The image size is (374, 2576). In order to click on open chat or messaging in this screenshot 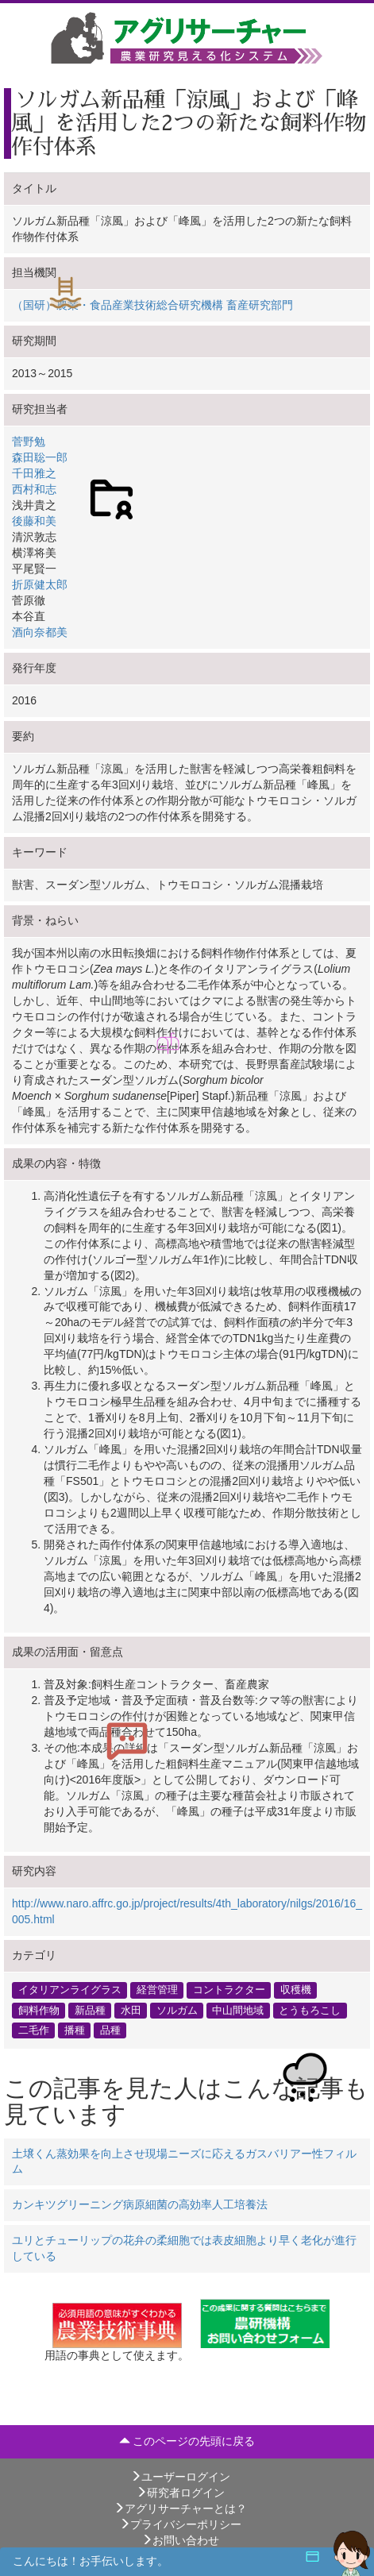, I will do `click(127, 1738)`.